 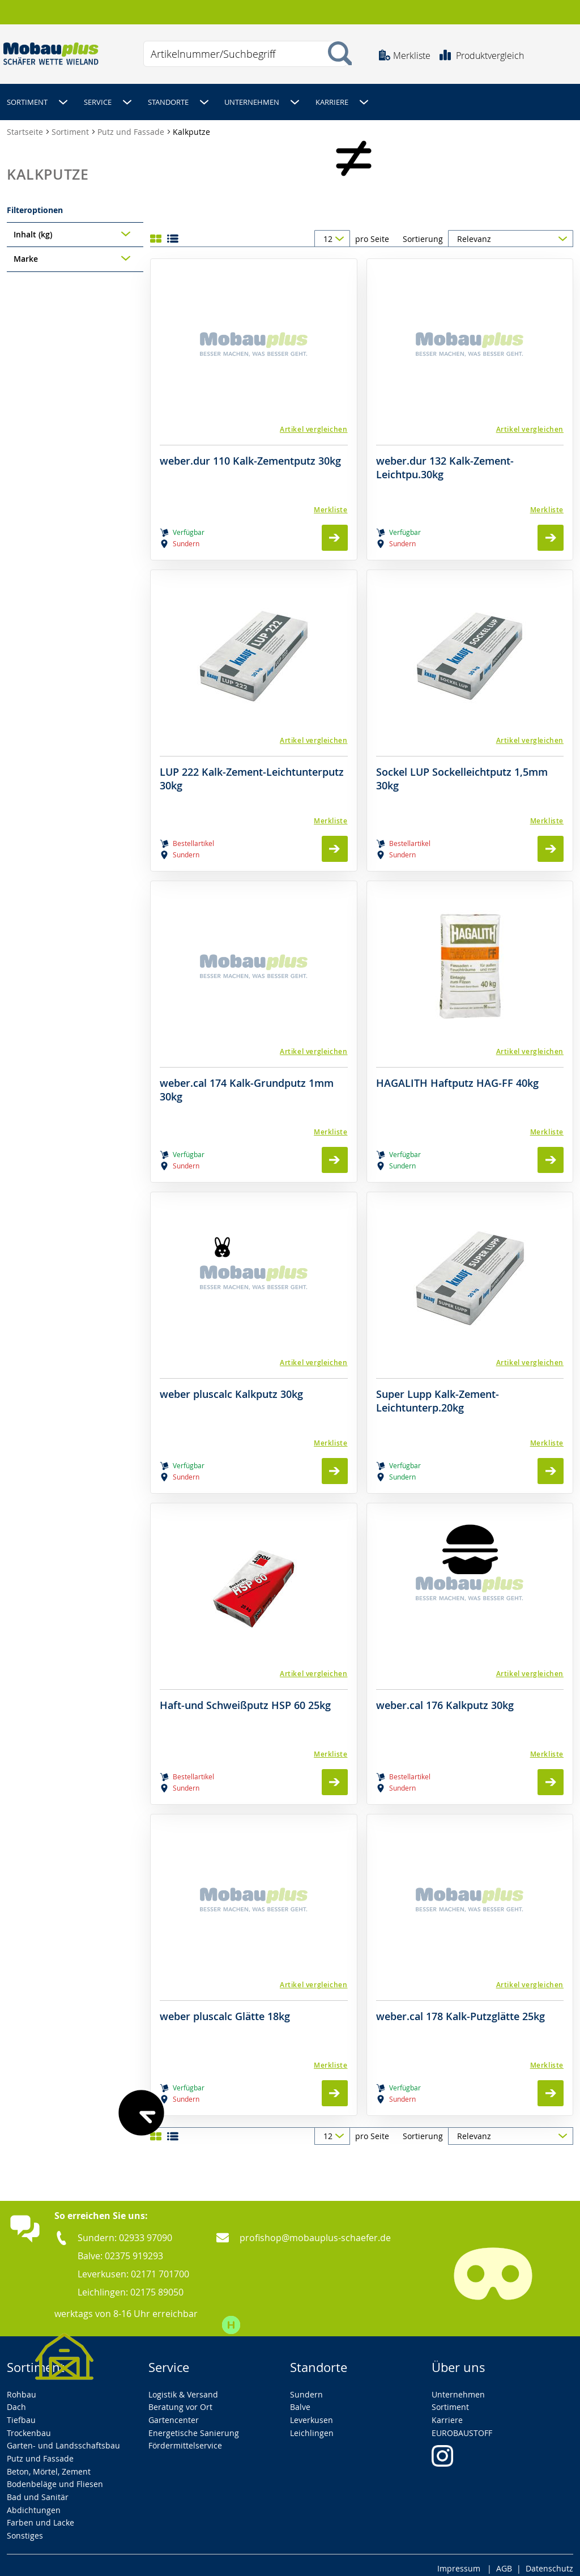 What do you see at coordinates (222, 1247) in the screenshot?
I see `access pet or animal-related features` at bounding box center [222, 1247].